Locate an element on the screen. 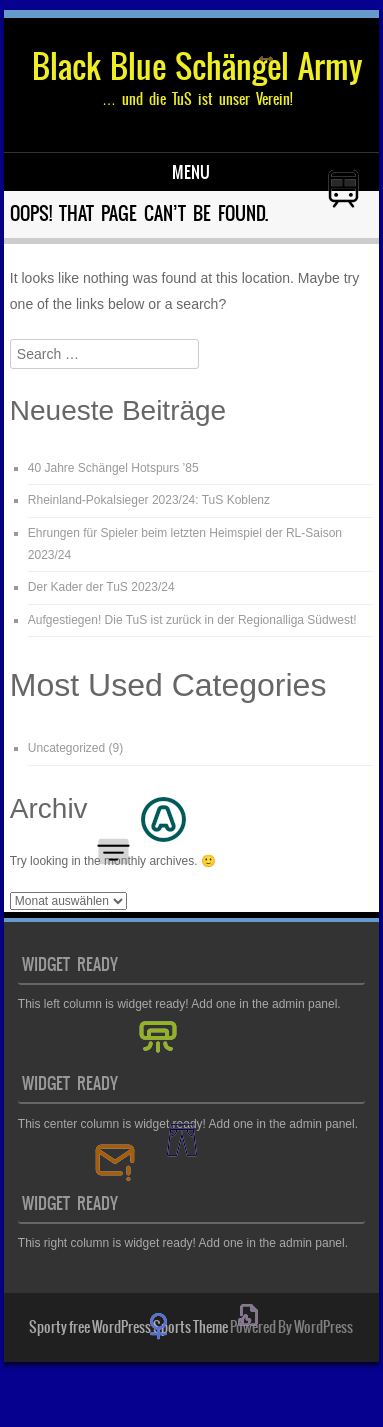 The width and height of the screenshot is (383, 1427). select femme gender identity is located at coordinates (158, 1325).